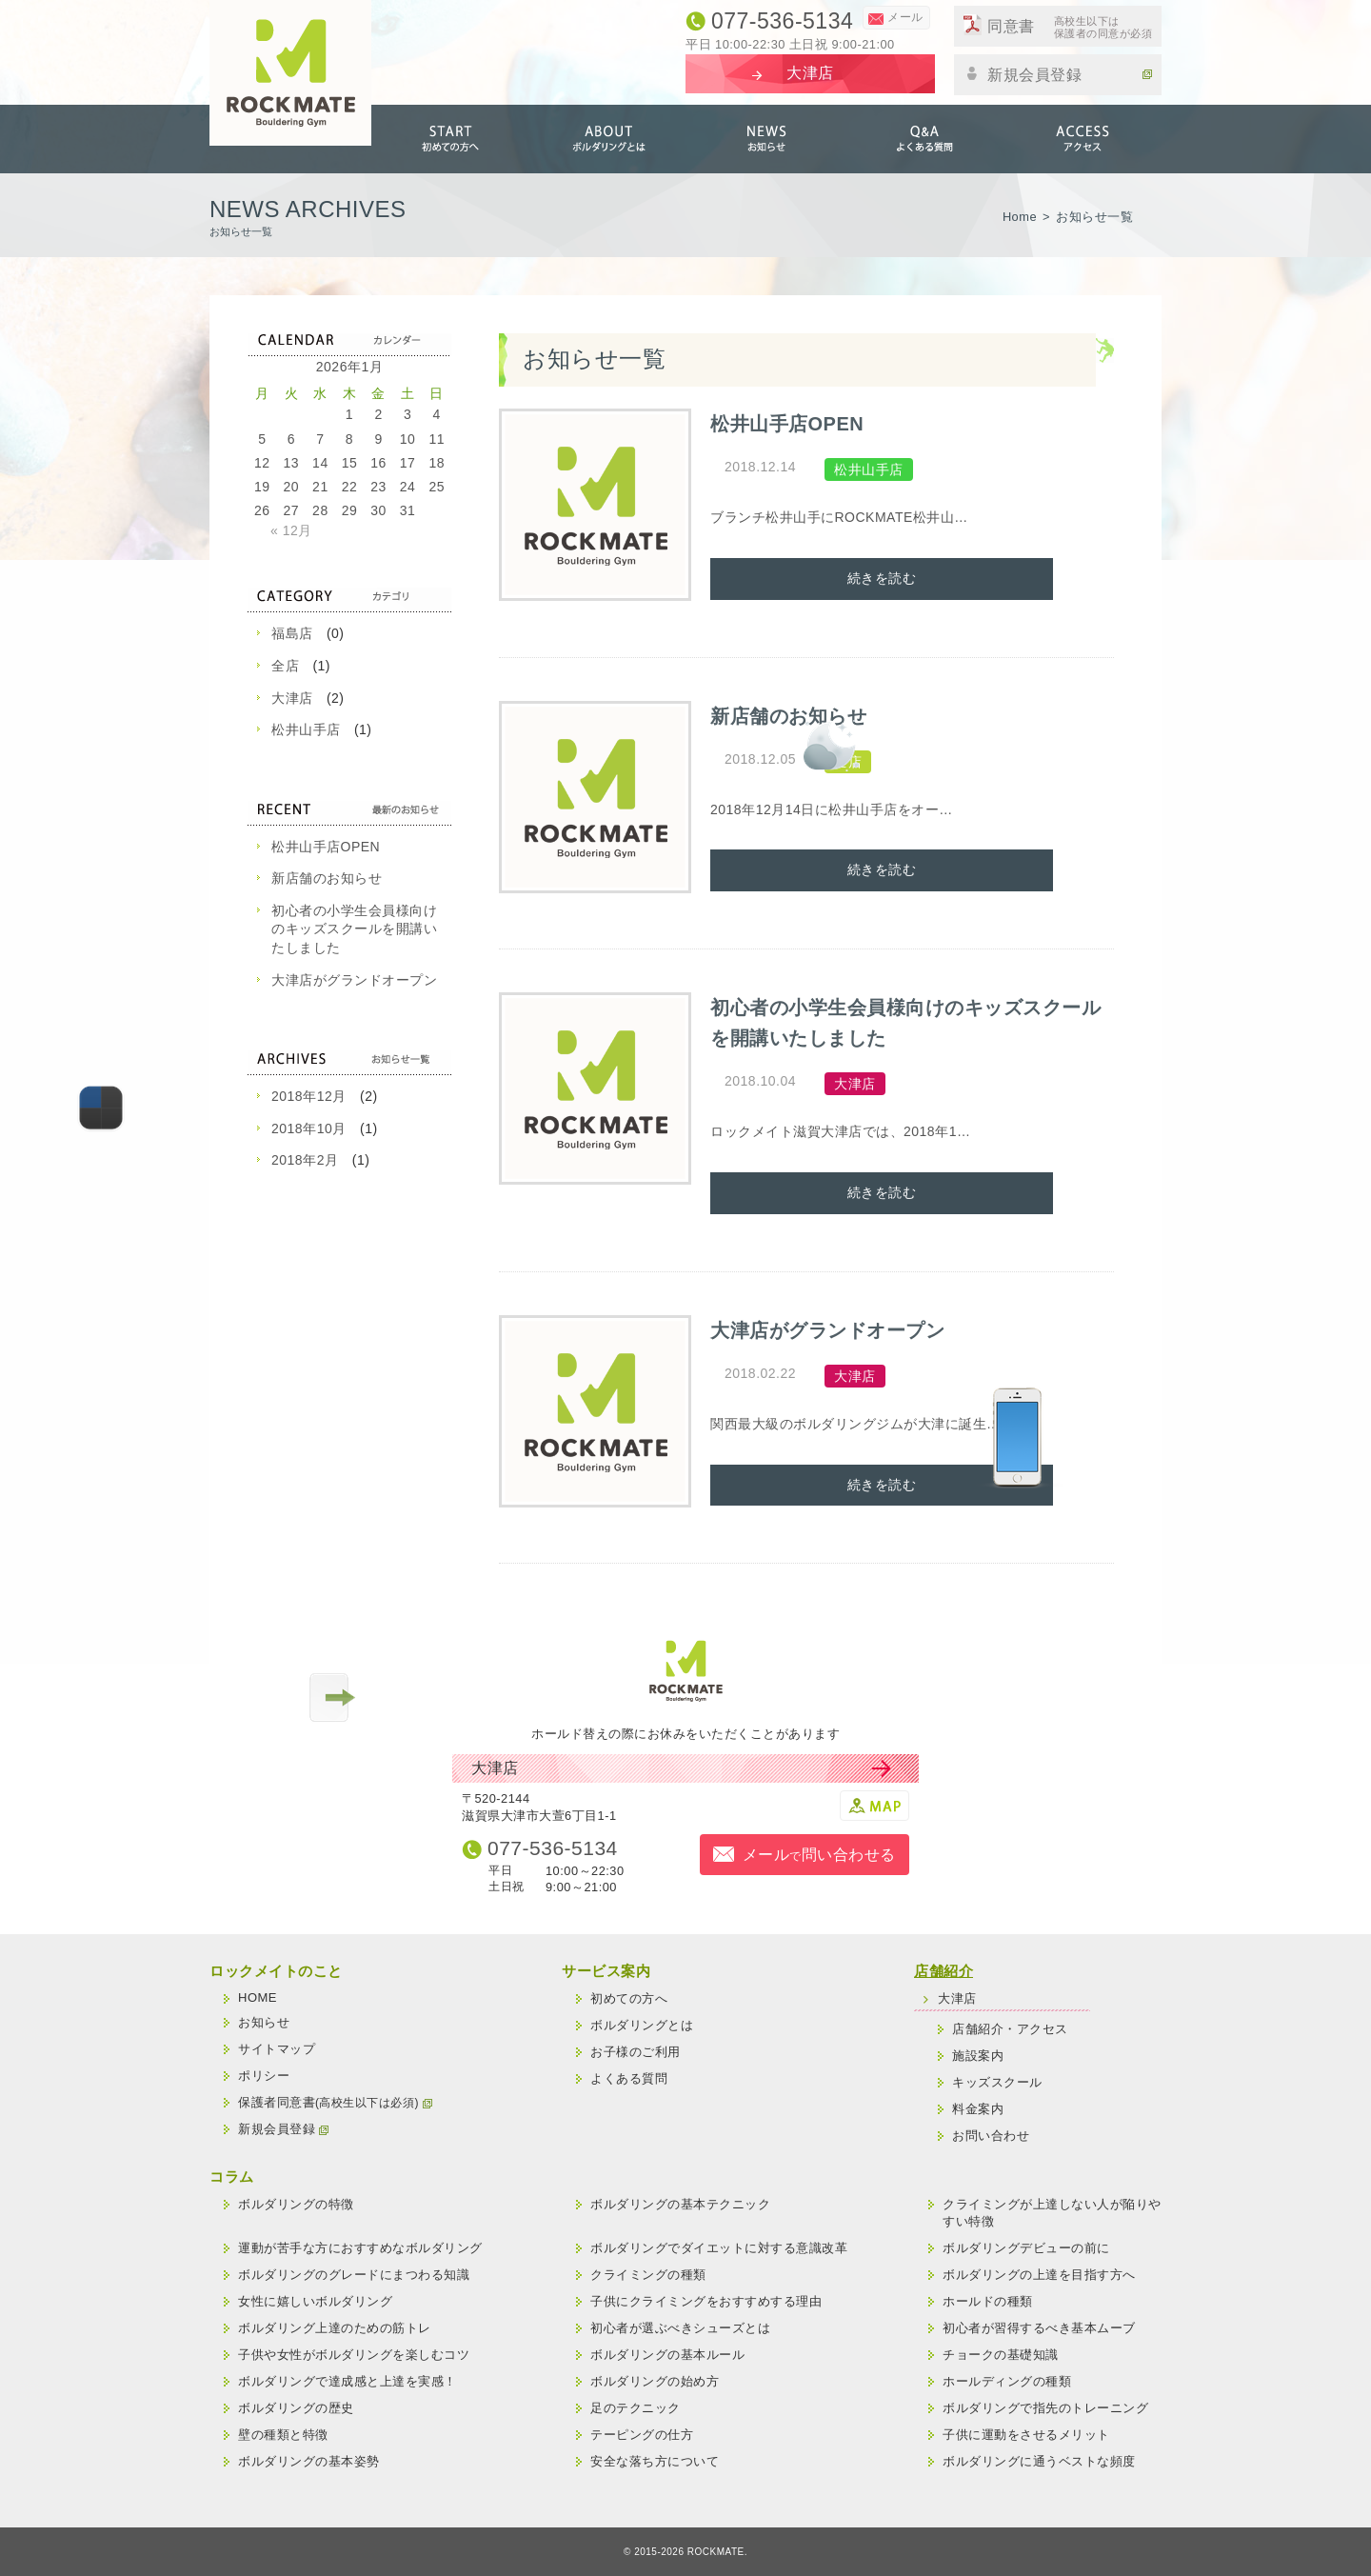 Image resolution: width=1371 pixels, height=2576 pixels. What do you see at coordinates (831, 746) in the screenshot?
I see `indicates partly cloudy conditions at night` at bounding box center [831, 746].